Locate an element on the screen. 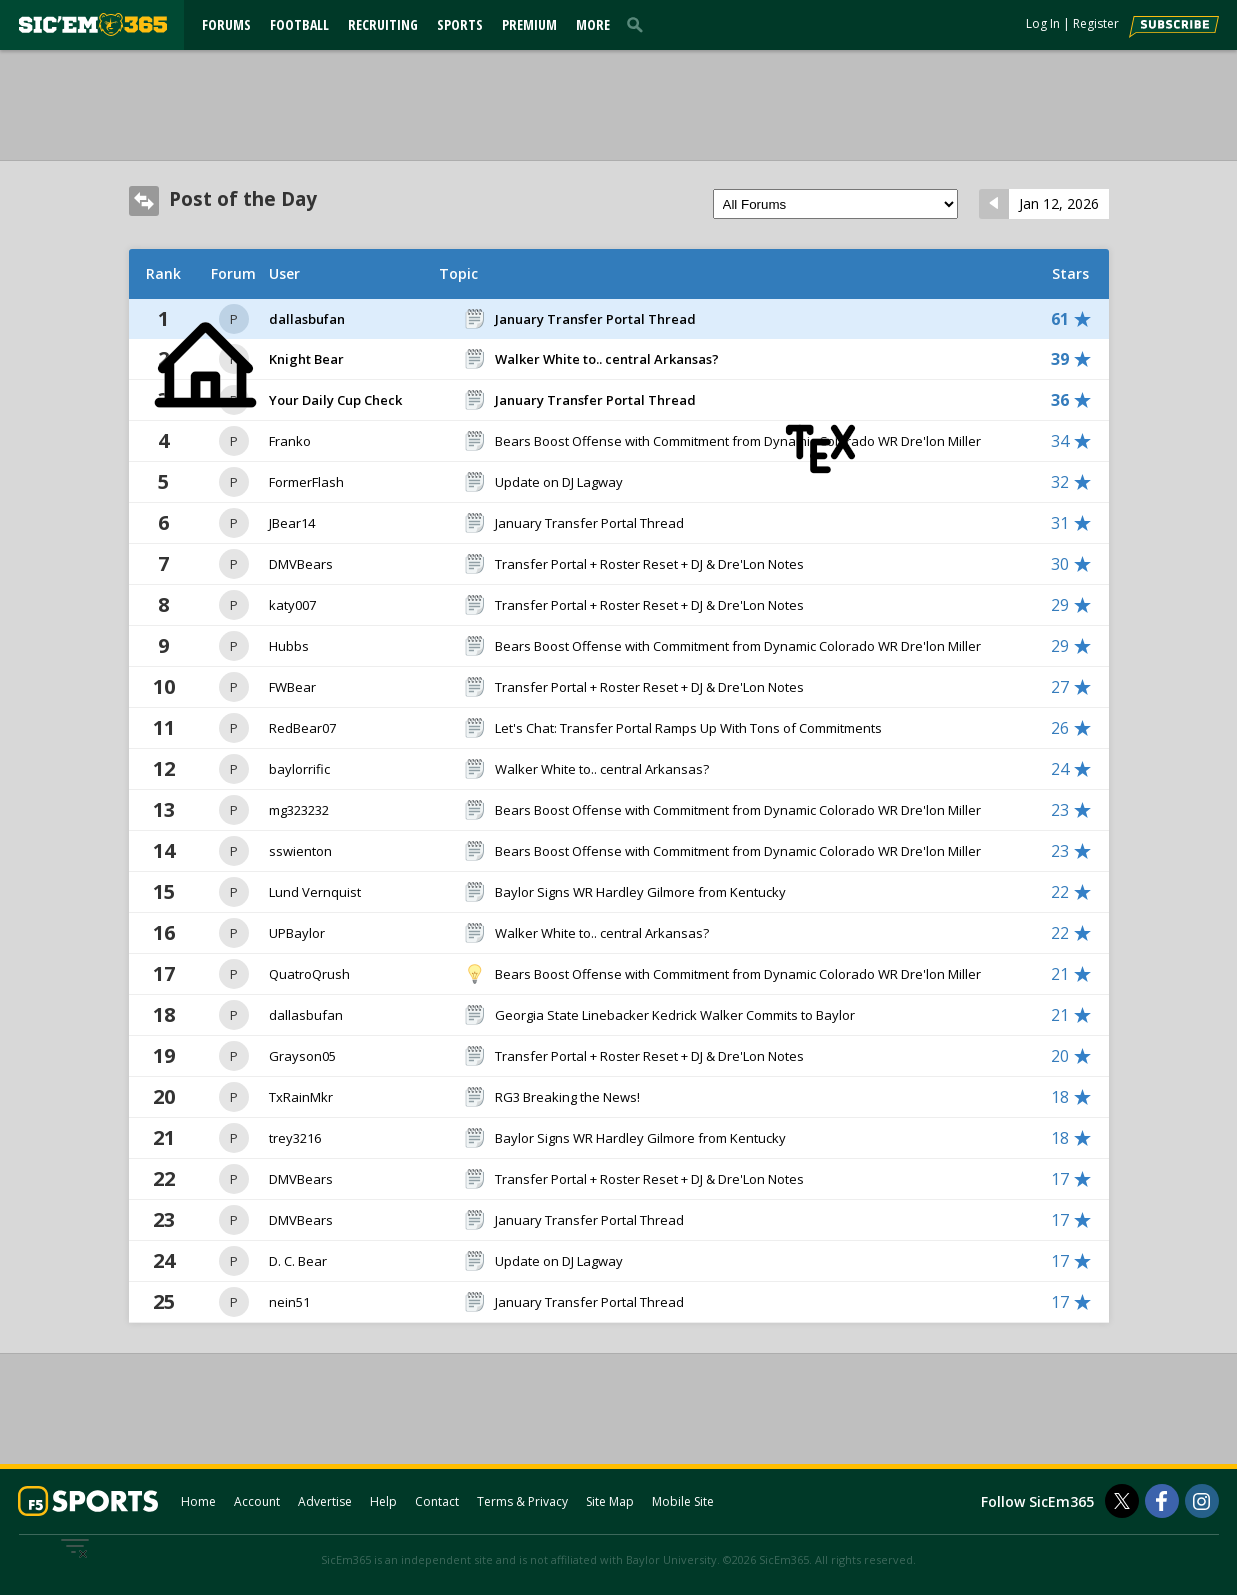 This screenshot has height=1595, width=1237. clear all active filters is located at coordinates (75, 1545).